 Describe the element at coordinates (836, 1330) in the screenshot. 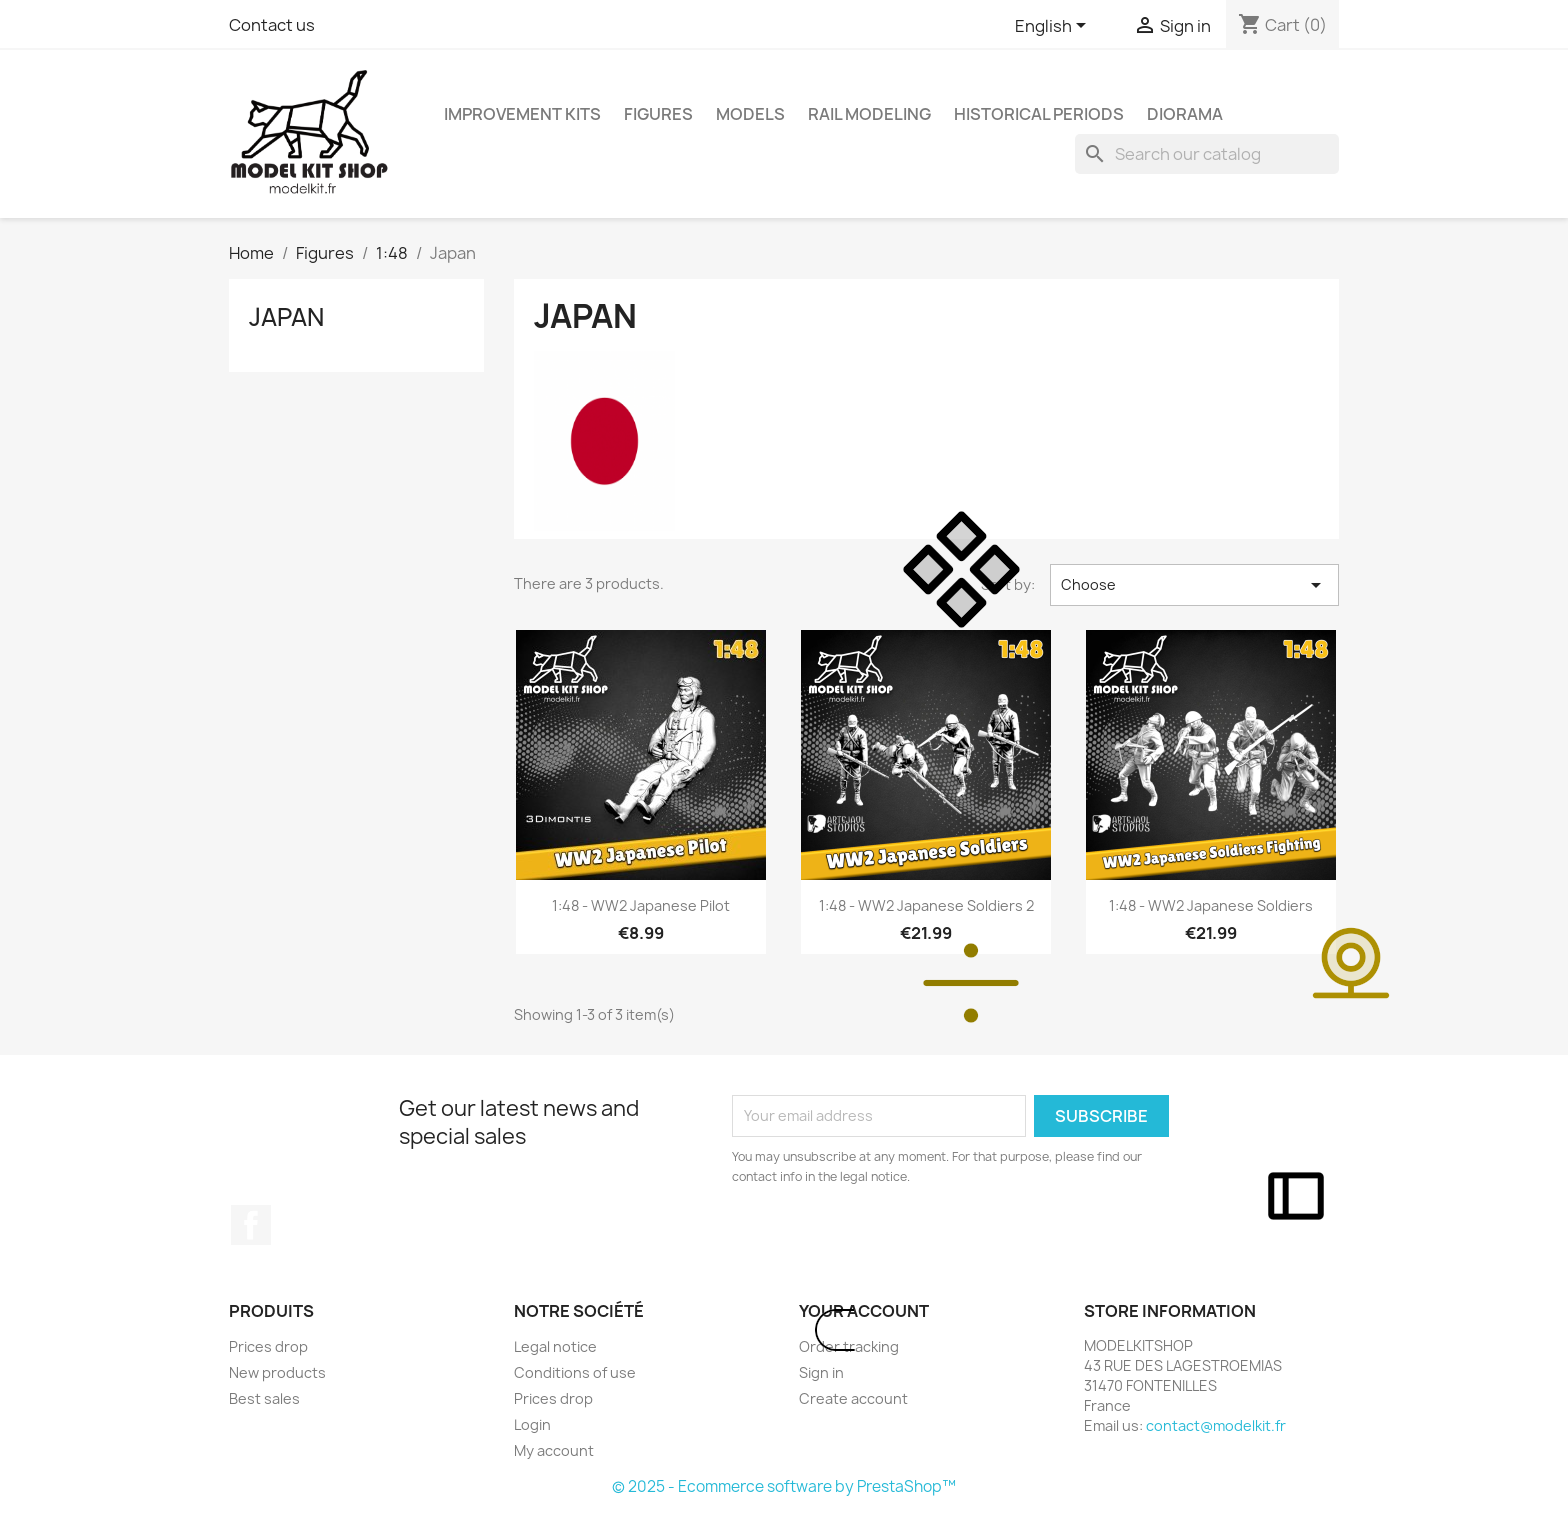

I see `indicates a proper subset relationship in mathematical notation` at that location.